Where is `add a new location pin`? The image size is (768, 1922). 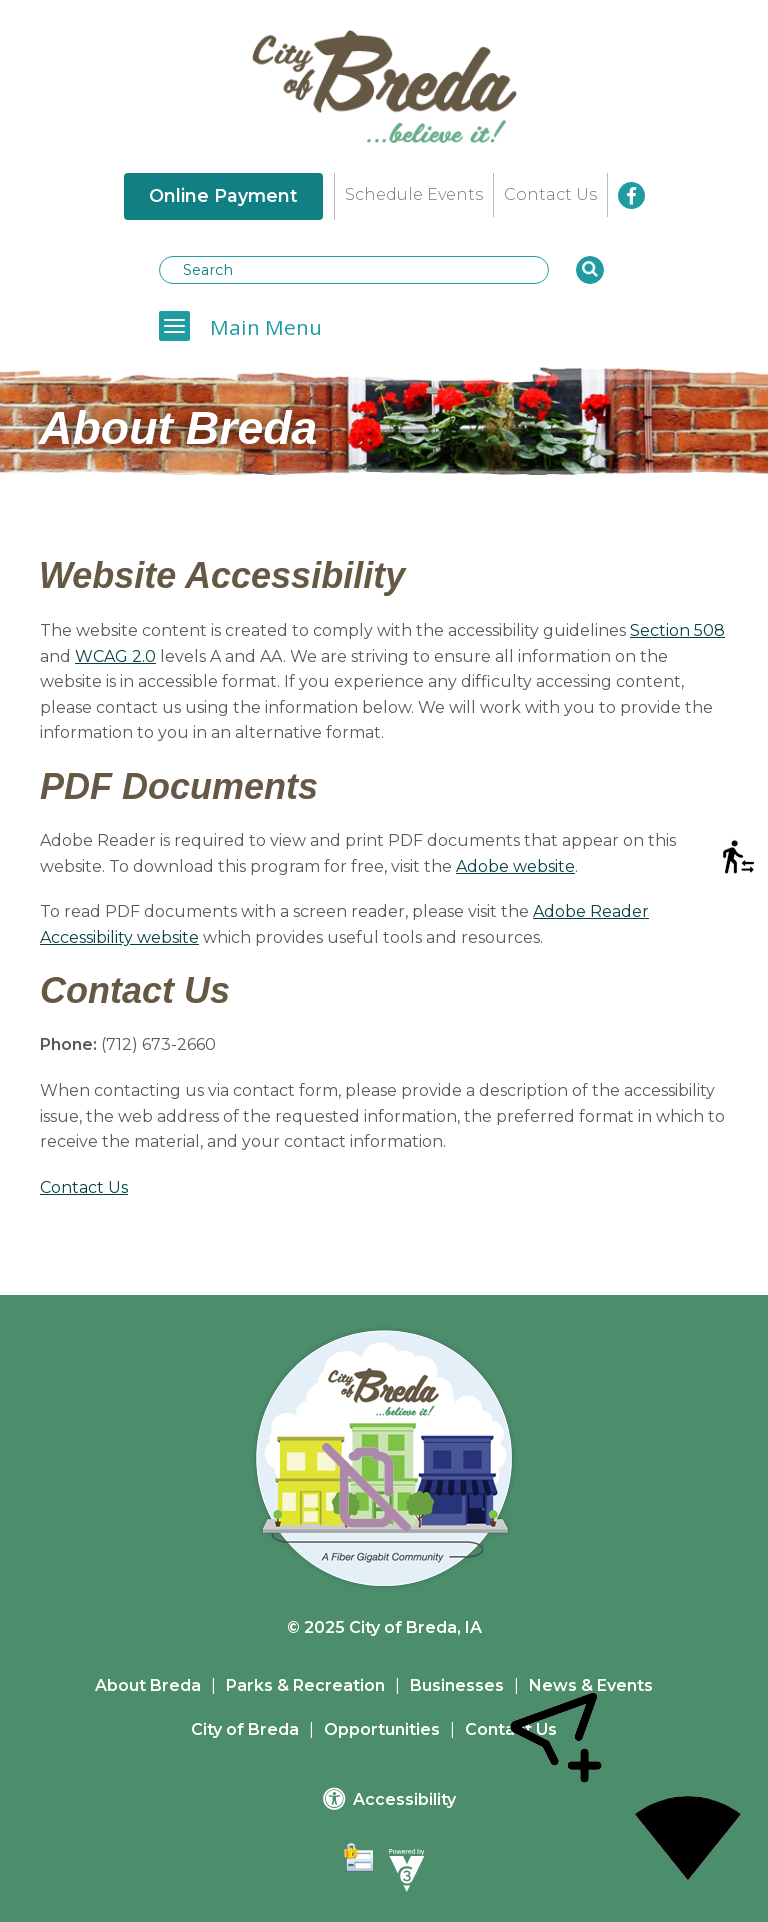
add a new location pin is located at coordinates (554, 1735).